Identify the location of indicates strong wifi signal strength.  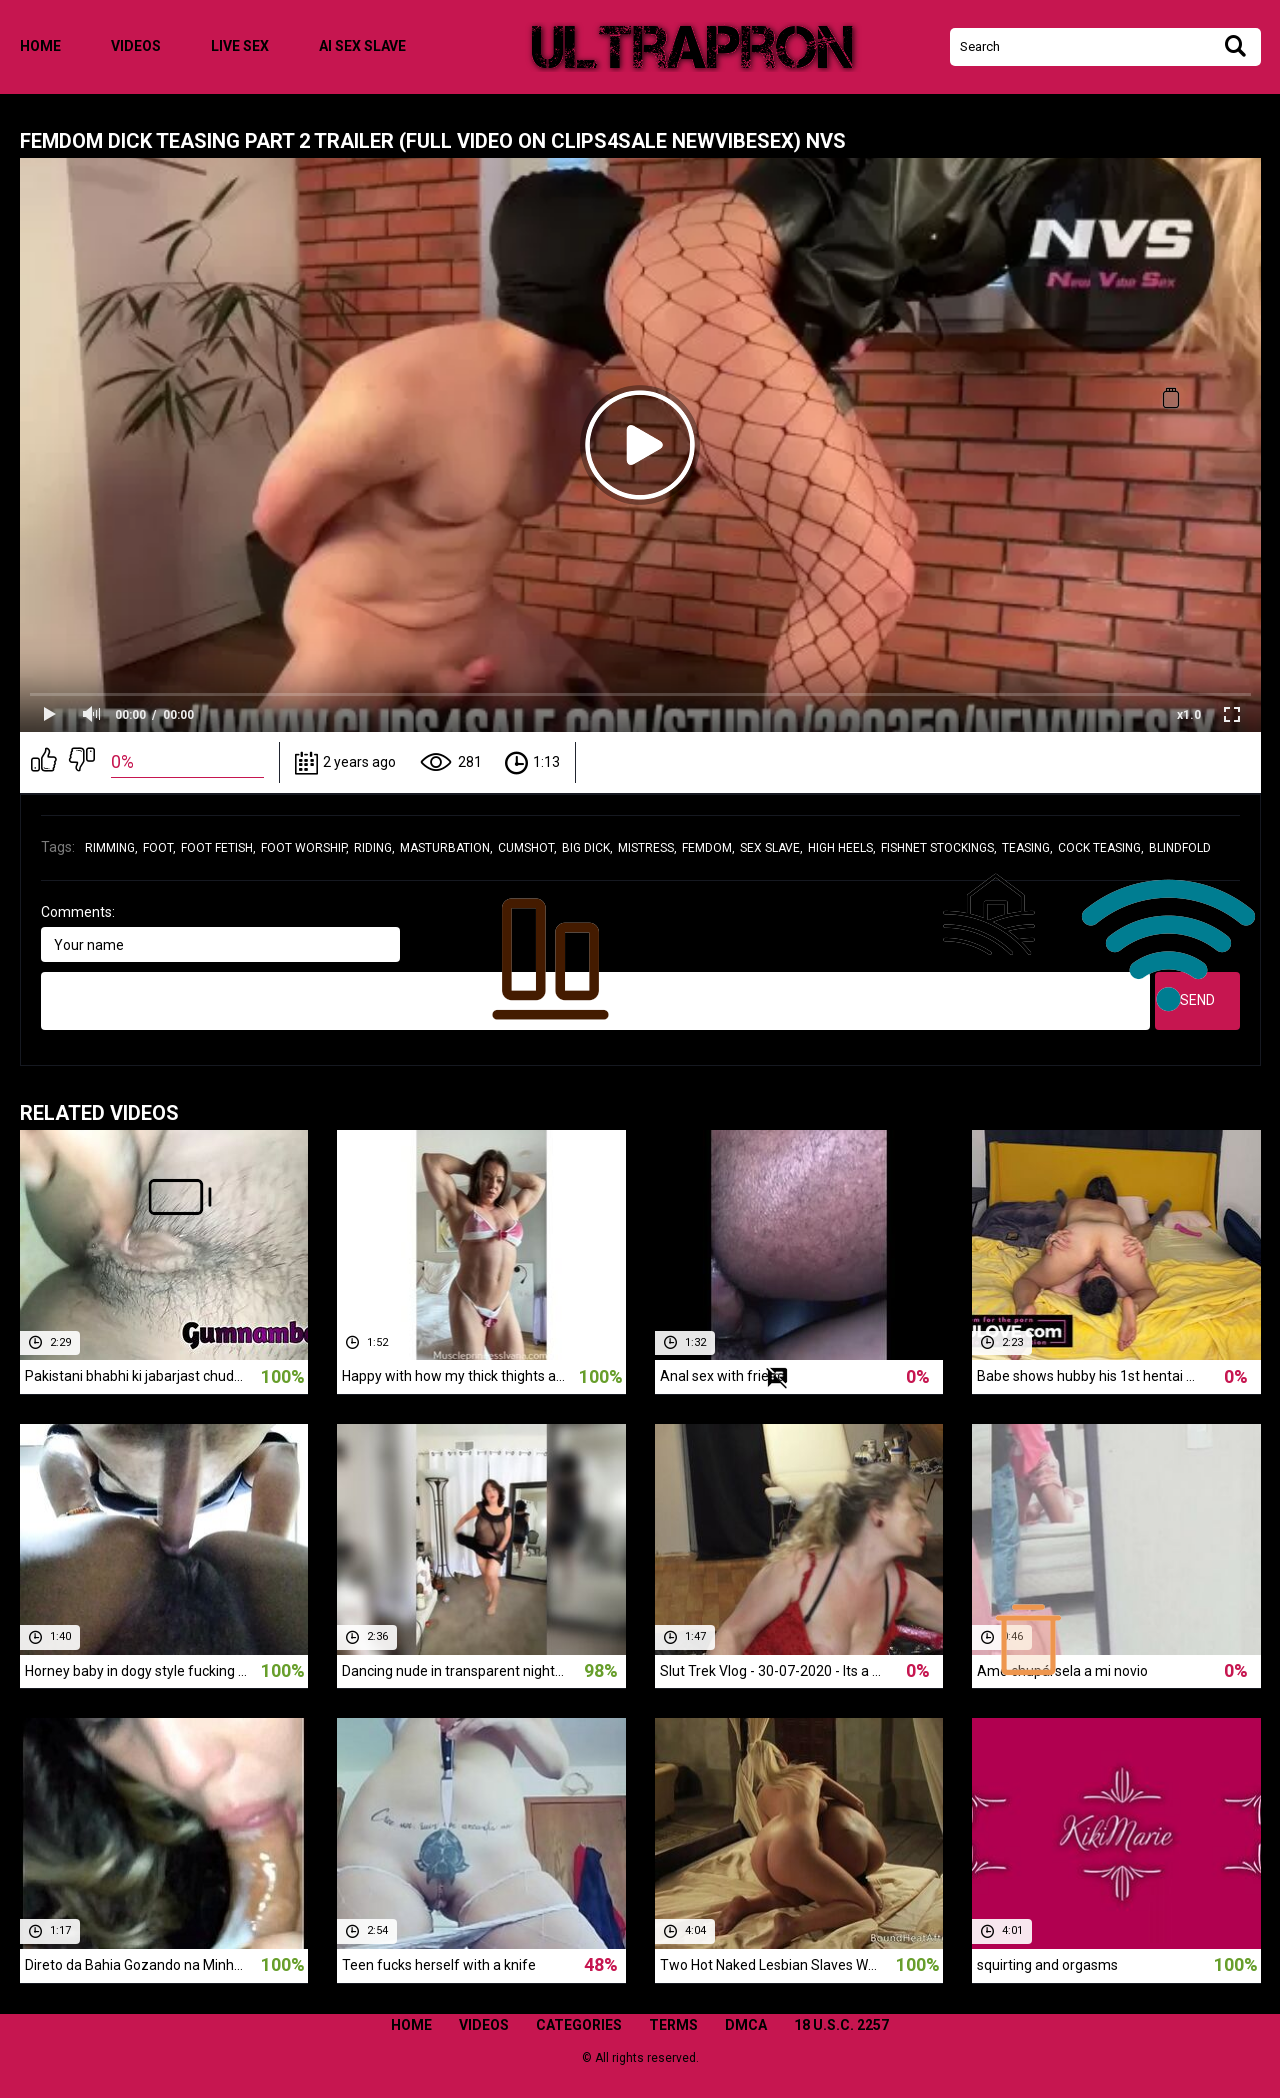
(1168, 942).